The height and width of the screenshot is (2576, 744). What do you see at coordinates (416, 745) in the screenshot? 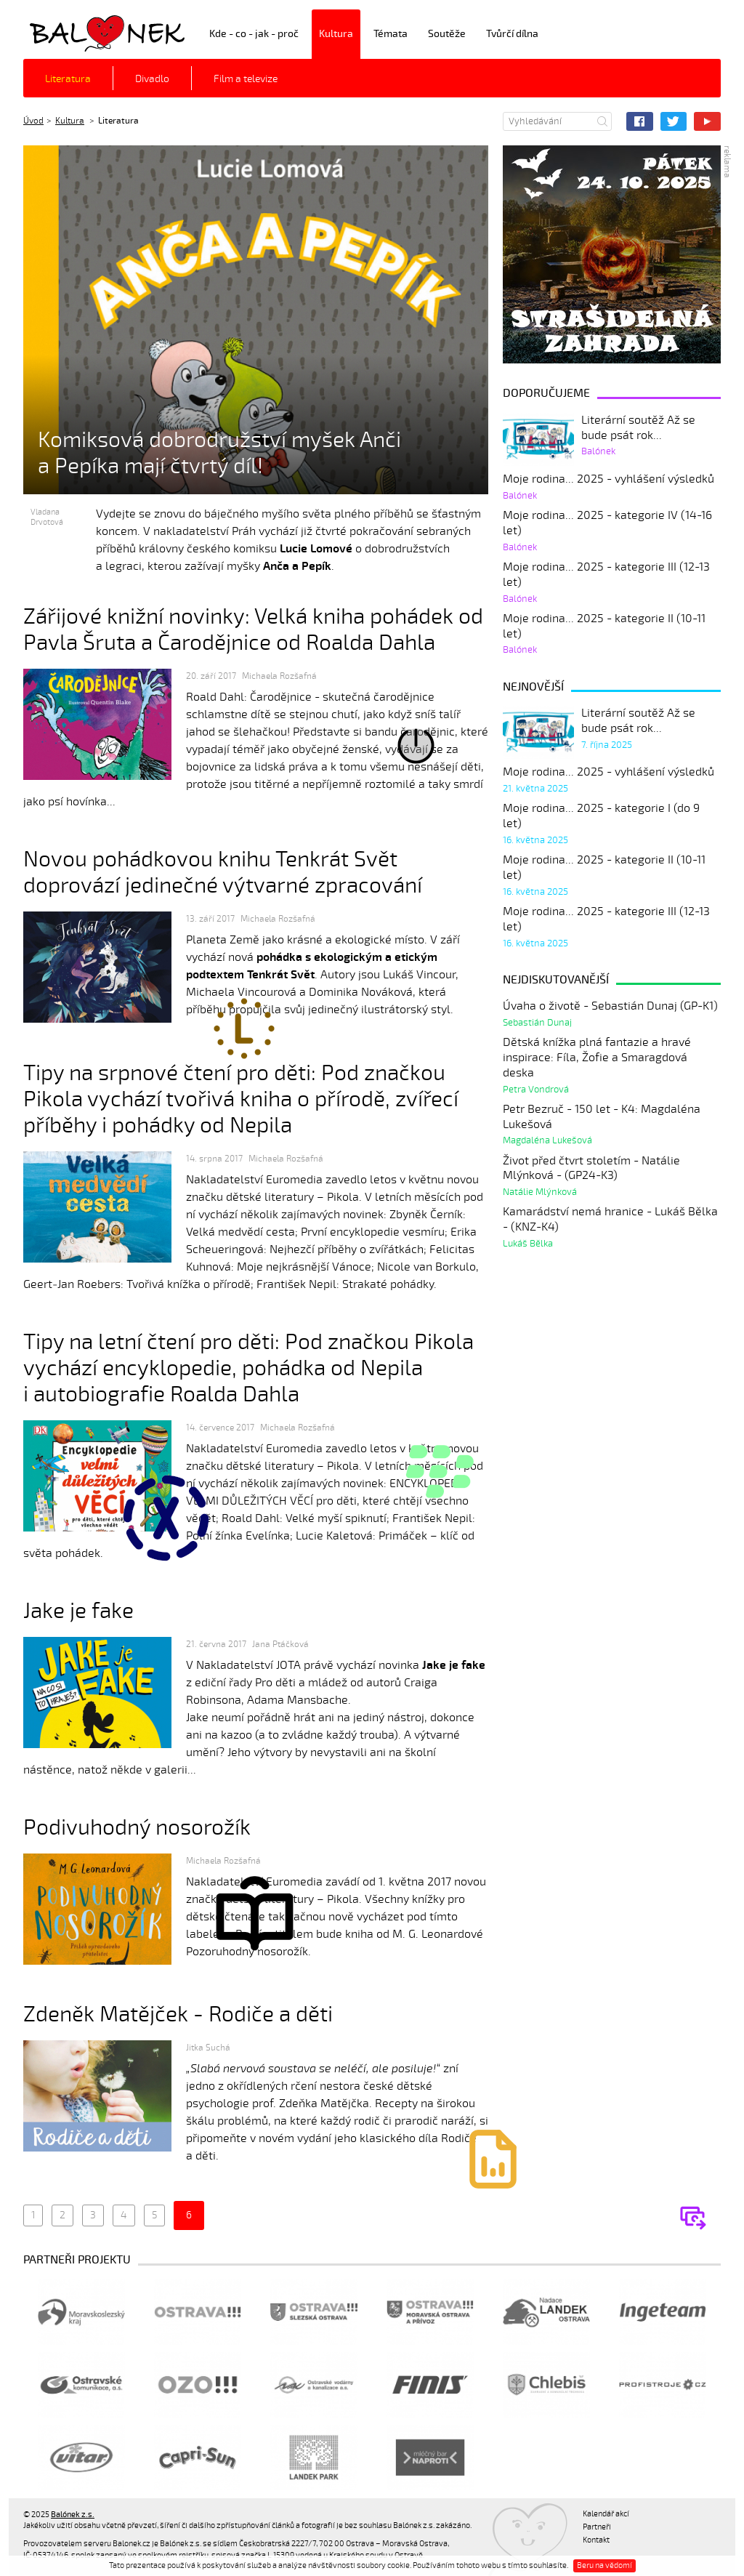
I see `turn device on or off` at bounding box center [416, 745].